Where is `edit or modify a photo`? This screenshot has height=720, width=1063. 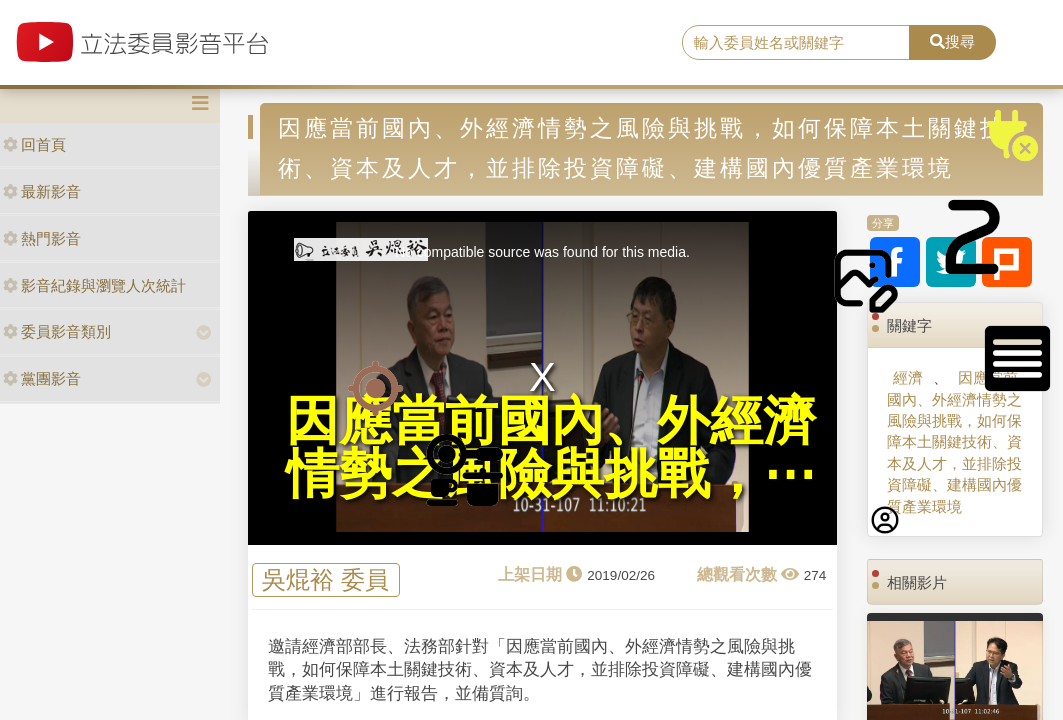 edit or modify a photo is located at coordinates (863, 278).